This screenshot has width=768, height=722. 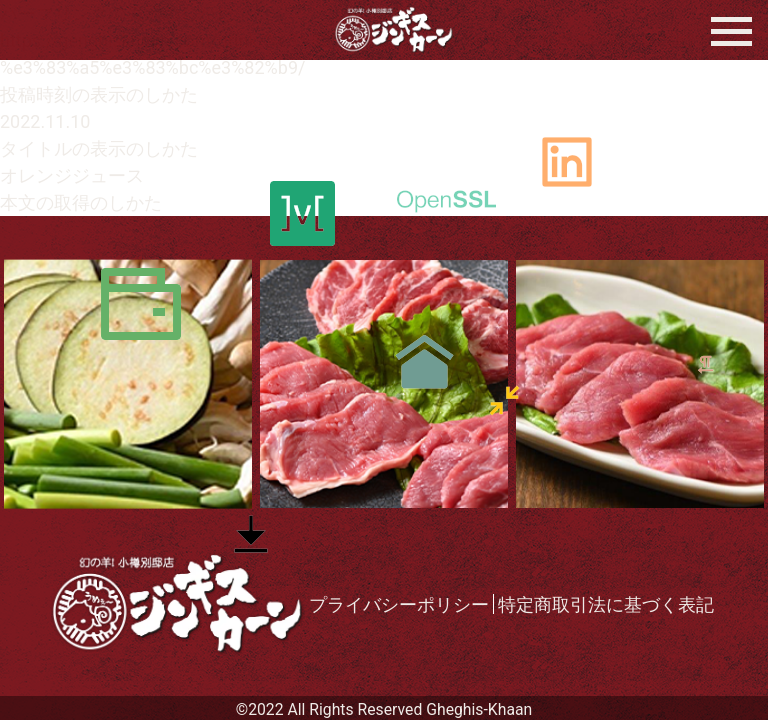 What do you see at coordinates (251, 536) in the screenshot?
I see `download a file to your device` at bounding box center [251, 536].